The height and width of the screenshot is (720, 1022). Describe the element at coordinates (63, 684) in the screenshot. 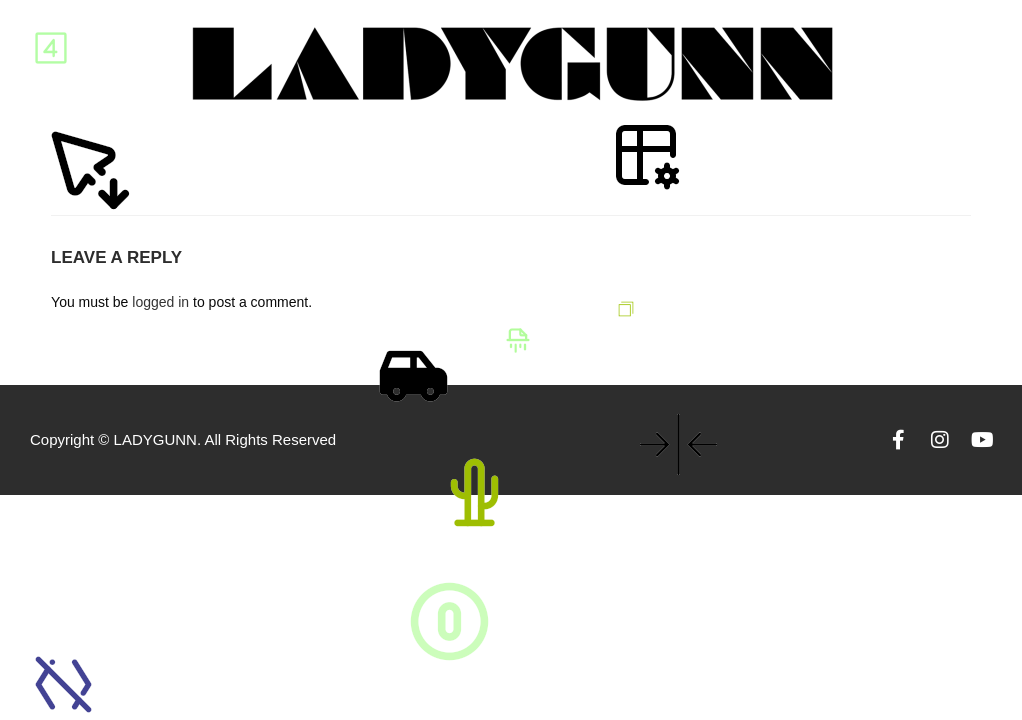

I see `disable code or markup view` at that location.